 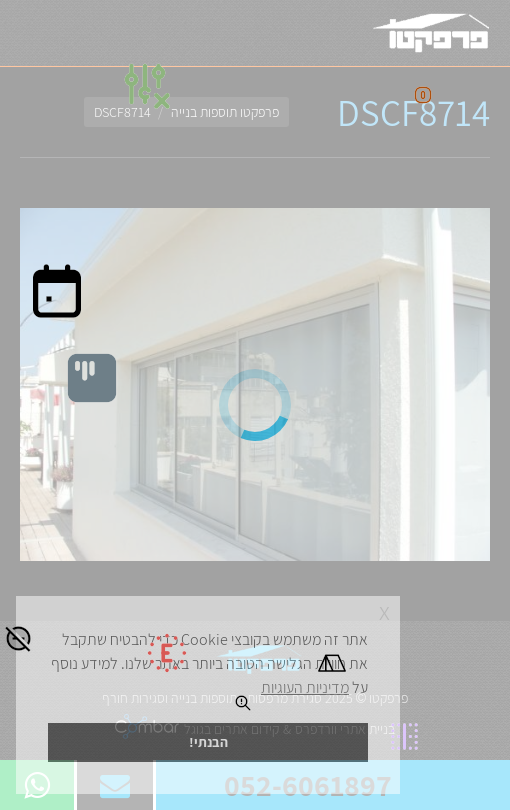 I want to click on add a vertical border to selected cells, so click(x=404, y=736).